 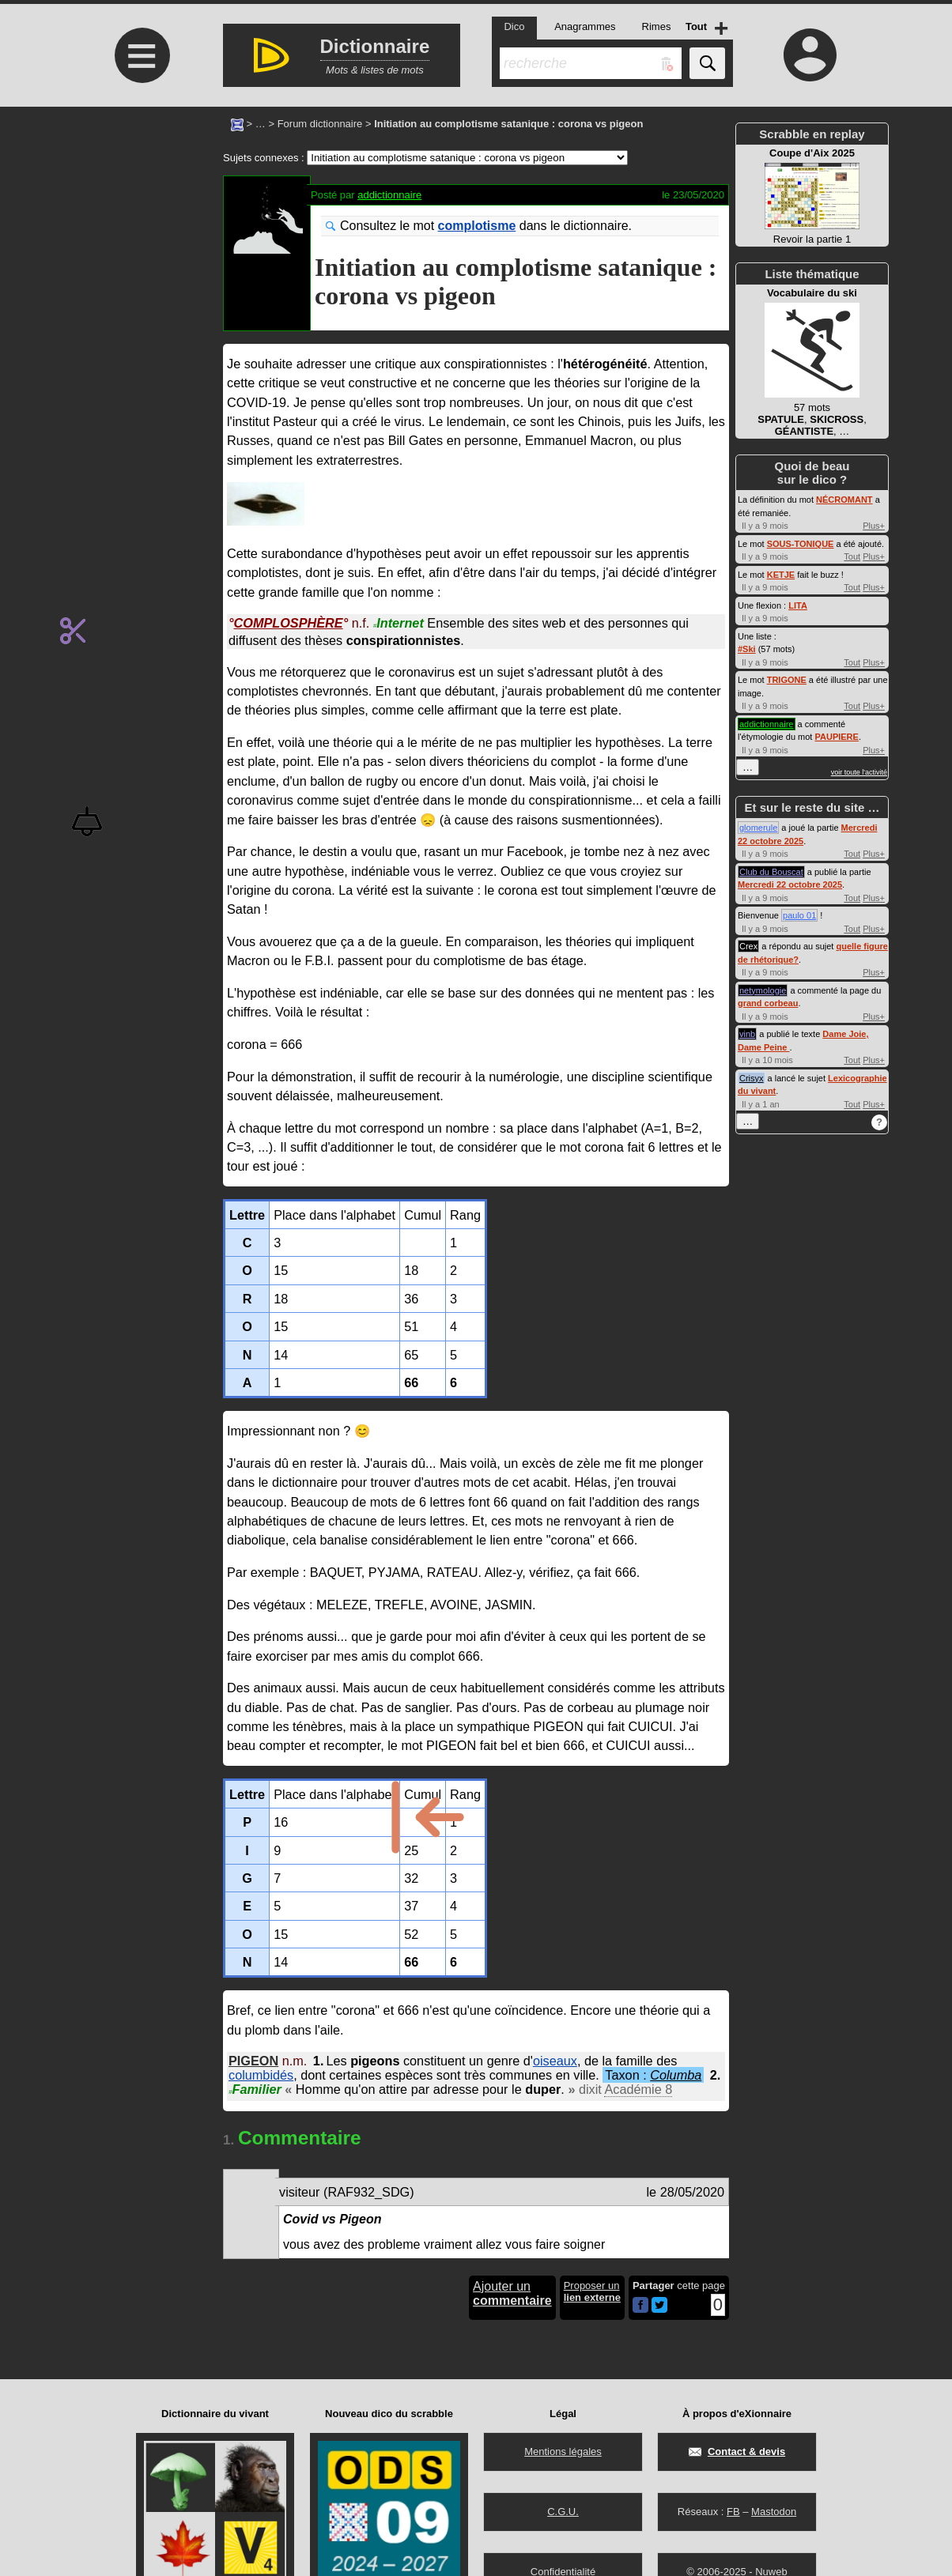 What do you see at coordinates (428, 1817) in the screenshot?
I see `collapse sidebar or panel` at bounding box center [428, 1817].